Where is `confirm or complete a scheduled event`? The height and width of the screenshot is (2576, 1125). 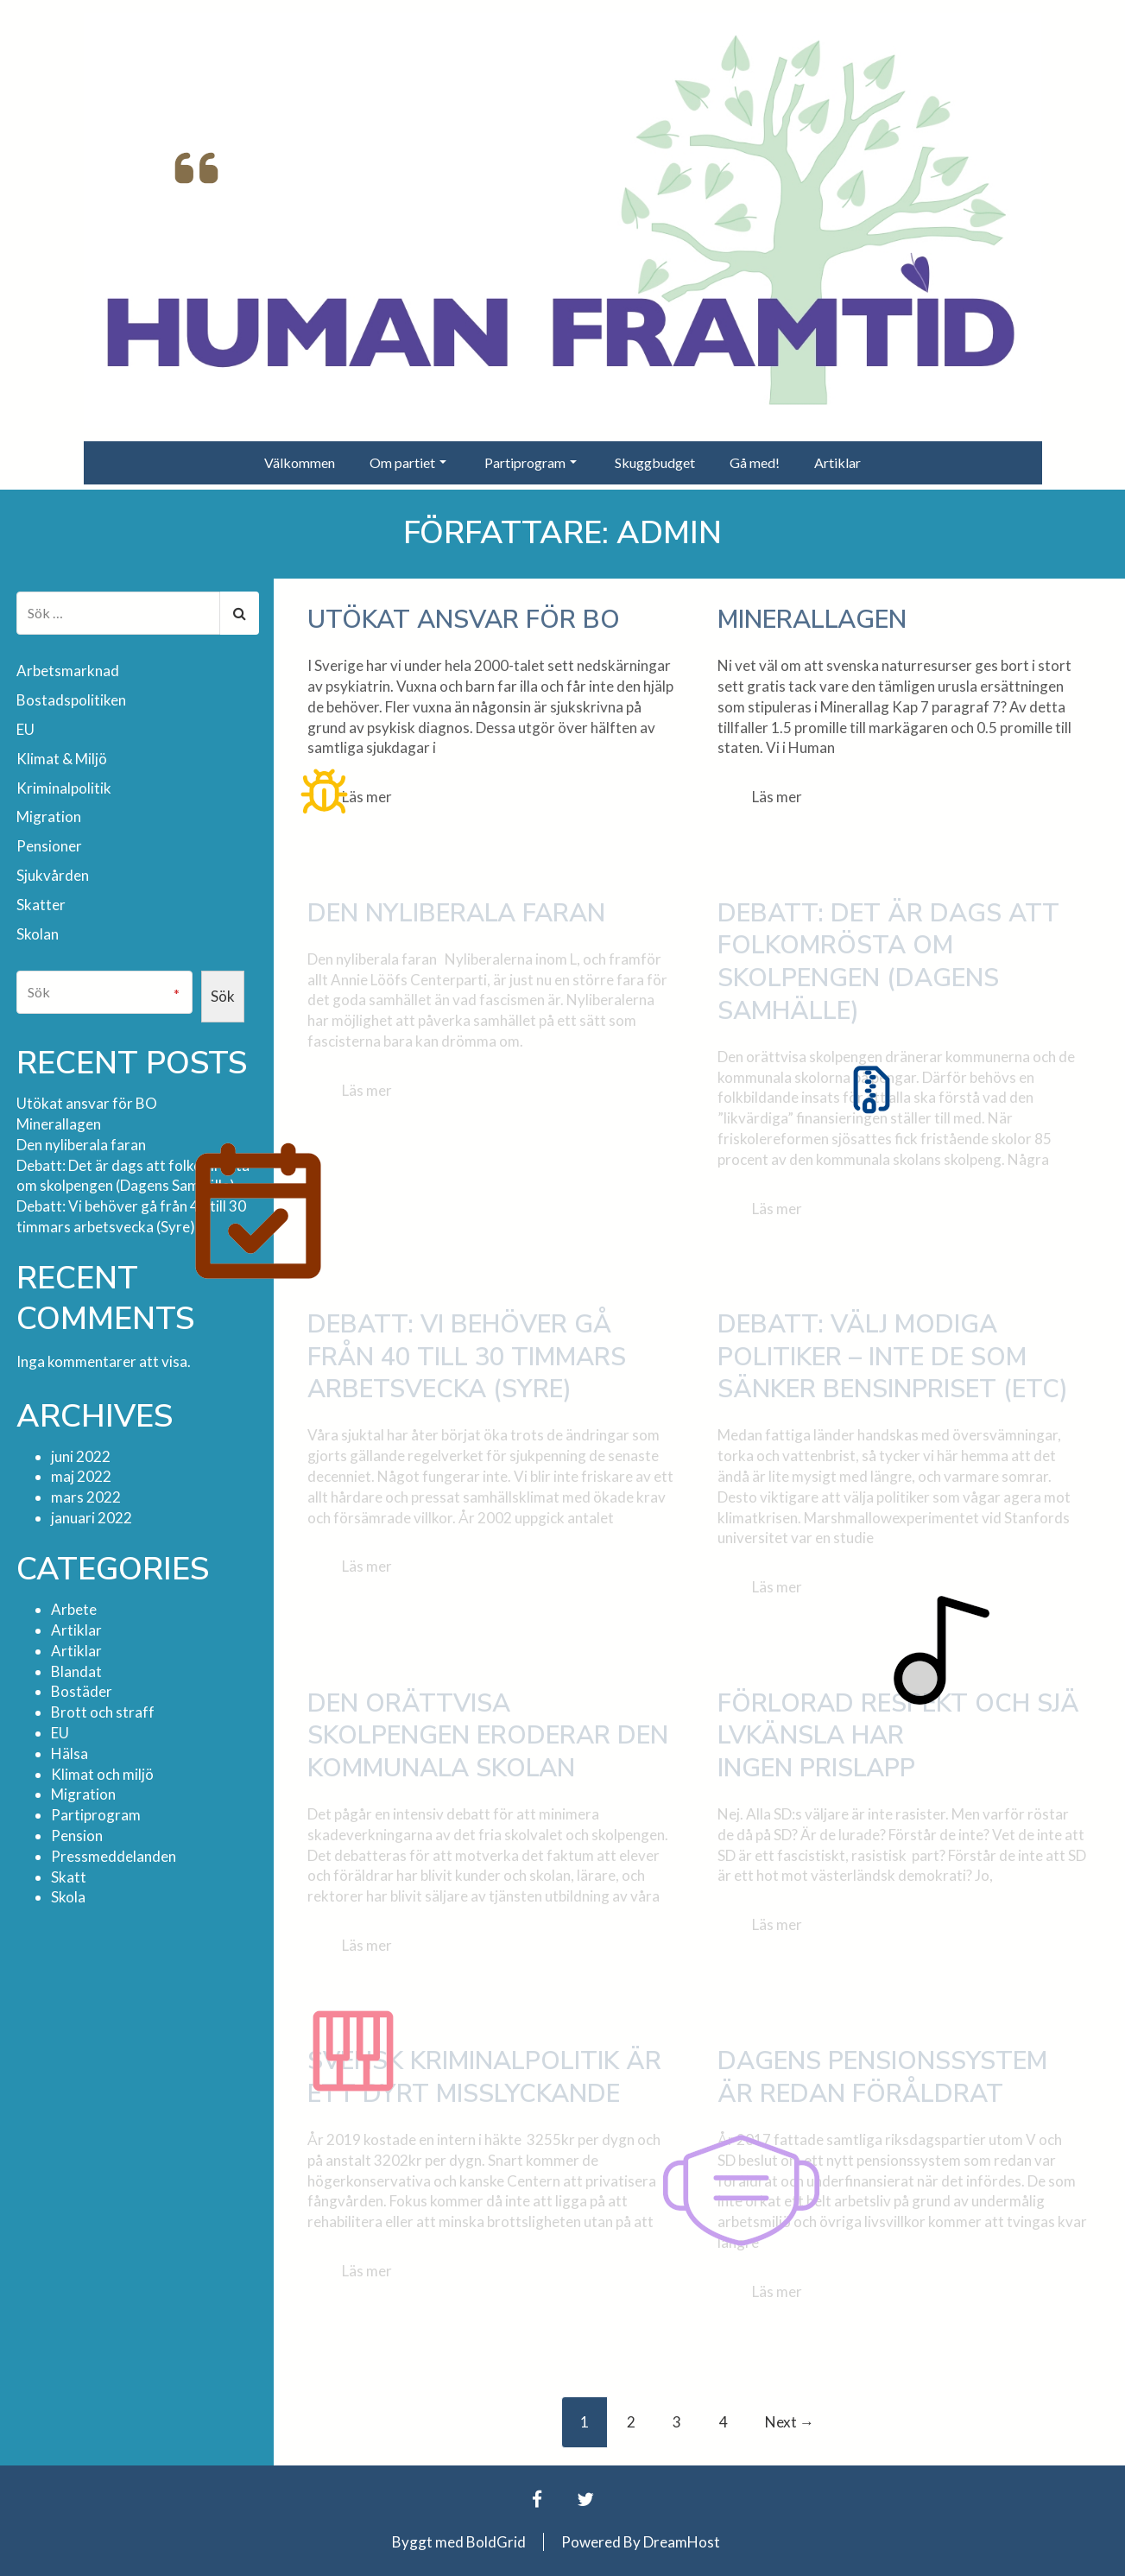
confirm or complete a scheduled event is located at coordinates (258, 1216).